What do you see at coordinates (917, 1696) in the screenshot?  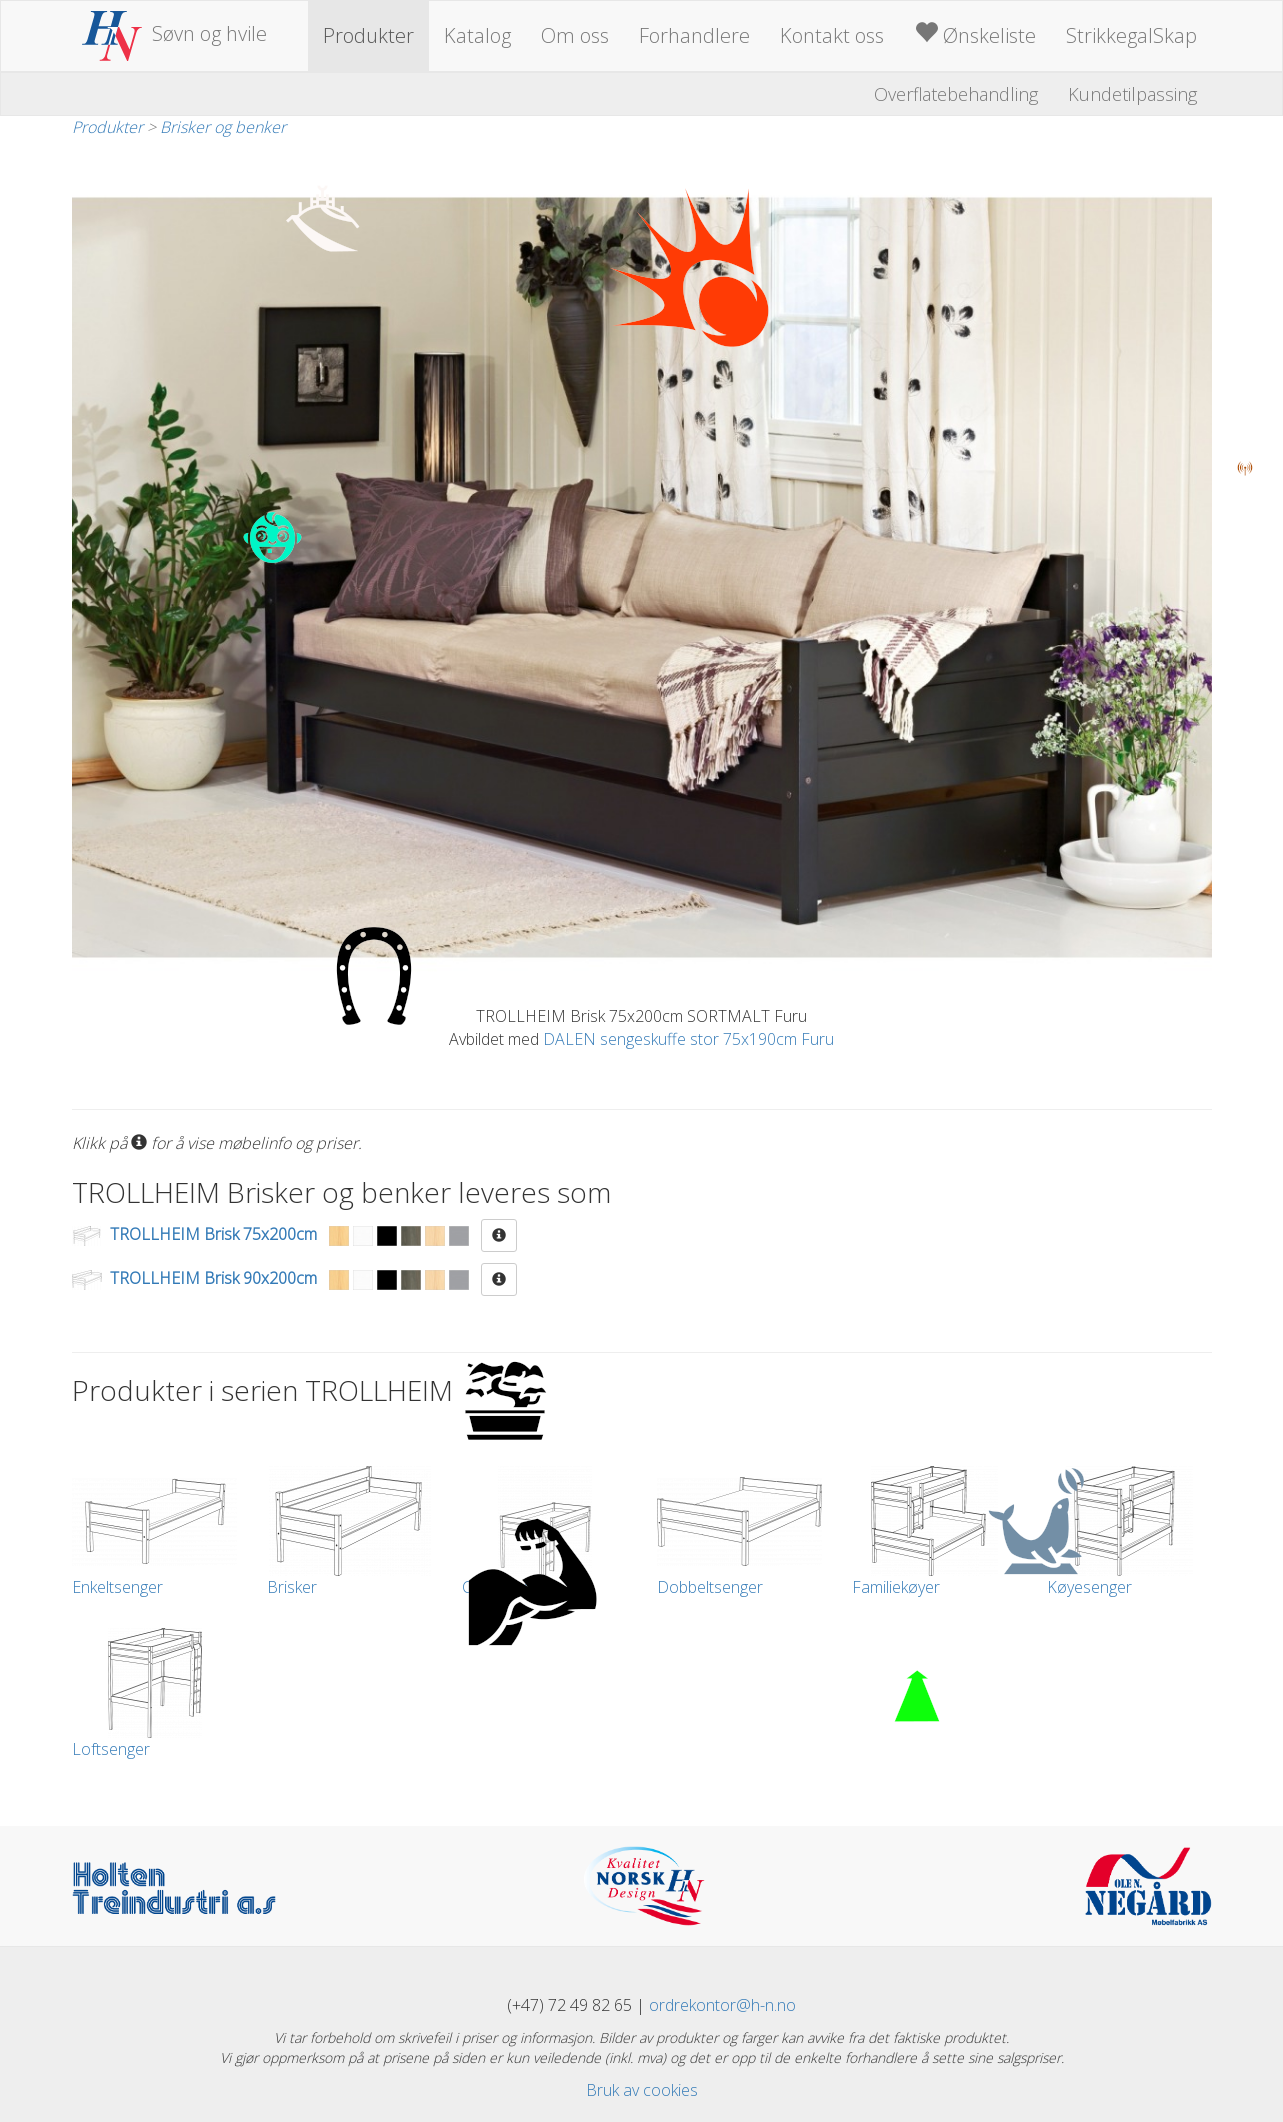 I see `increase thrust or acceleration` at bounding box center [917, 1696].